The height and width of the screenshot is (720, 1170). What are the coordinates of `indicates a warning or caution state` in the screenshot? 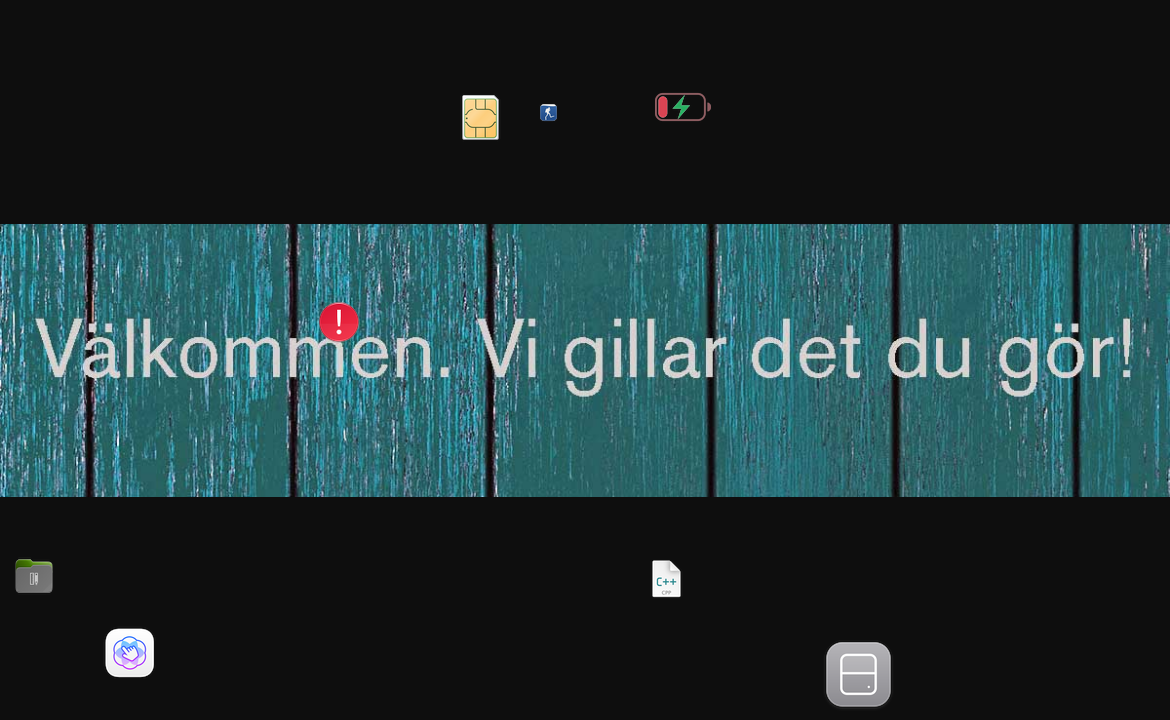 It's located at (339, 322).